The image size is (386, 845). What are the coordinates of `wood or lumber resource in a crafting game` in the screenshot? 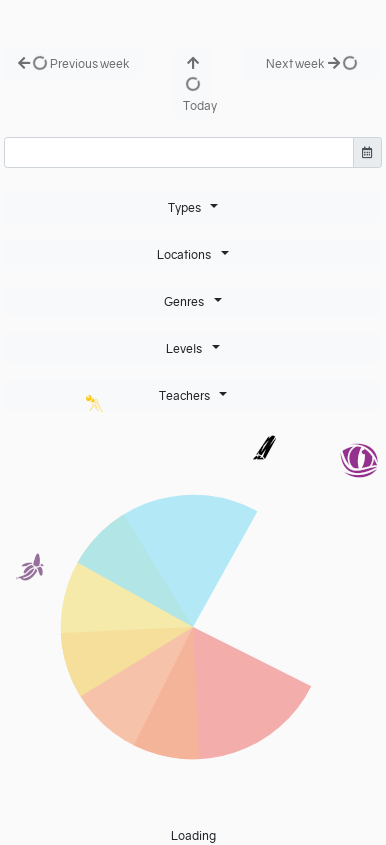 It's located at (264, 447).